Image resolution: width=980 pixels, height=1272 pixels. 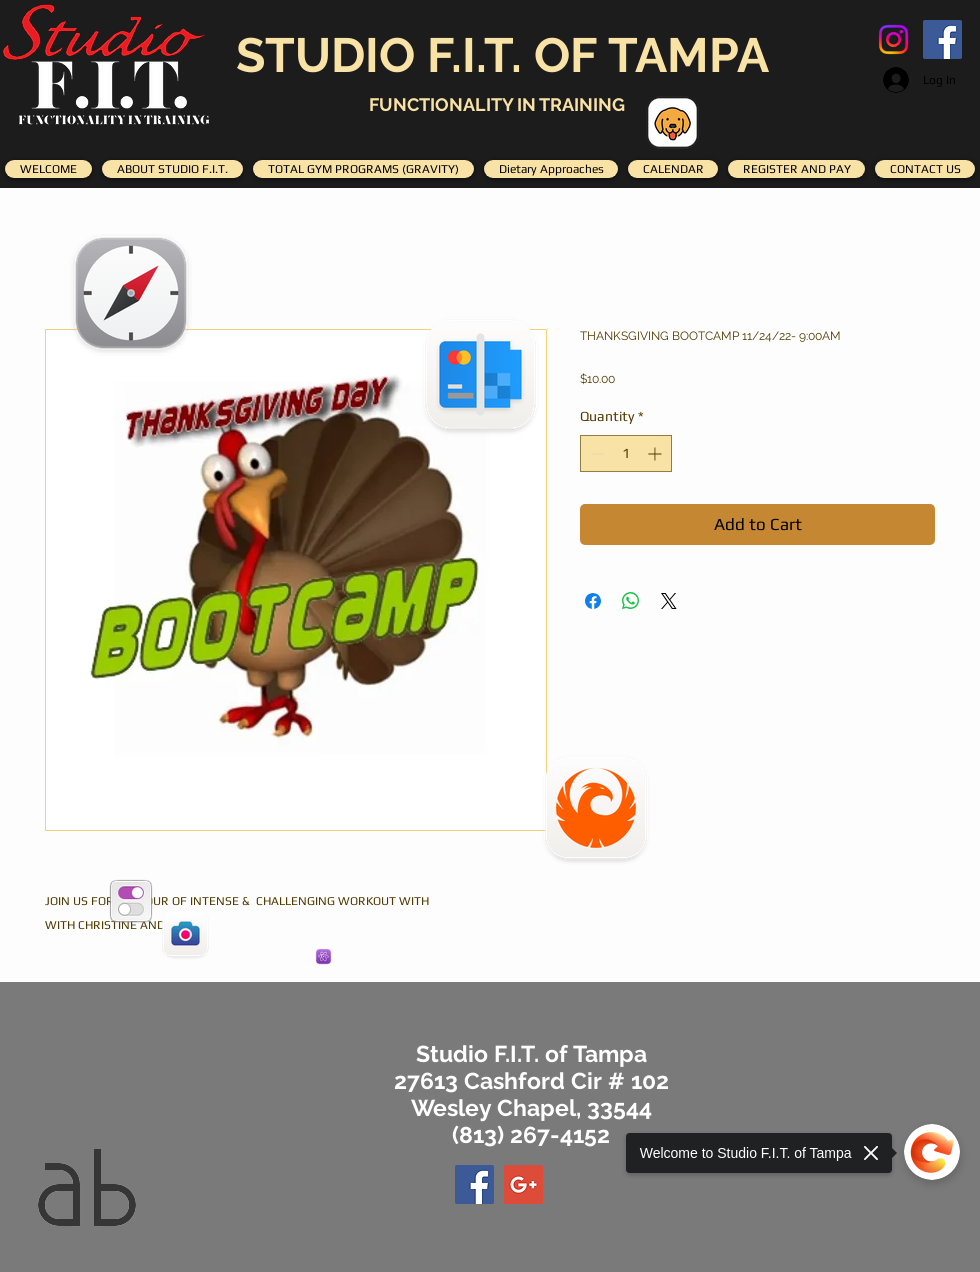 What do you see at coordinates (596, 808) in the screenshot?
I see `open betterbird email client` at bounding box center [596, 808].